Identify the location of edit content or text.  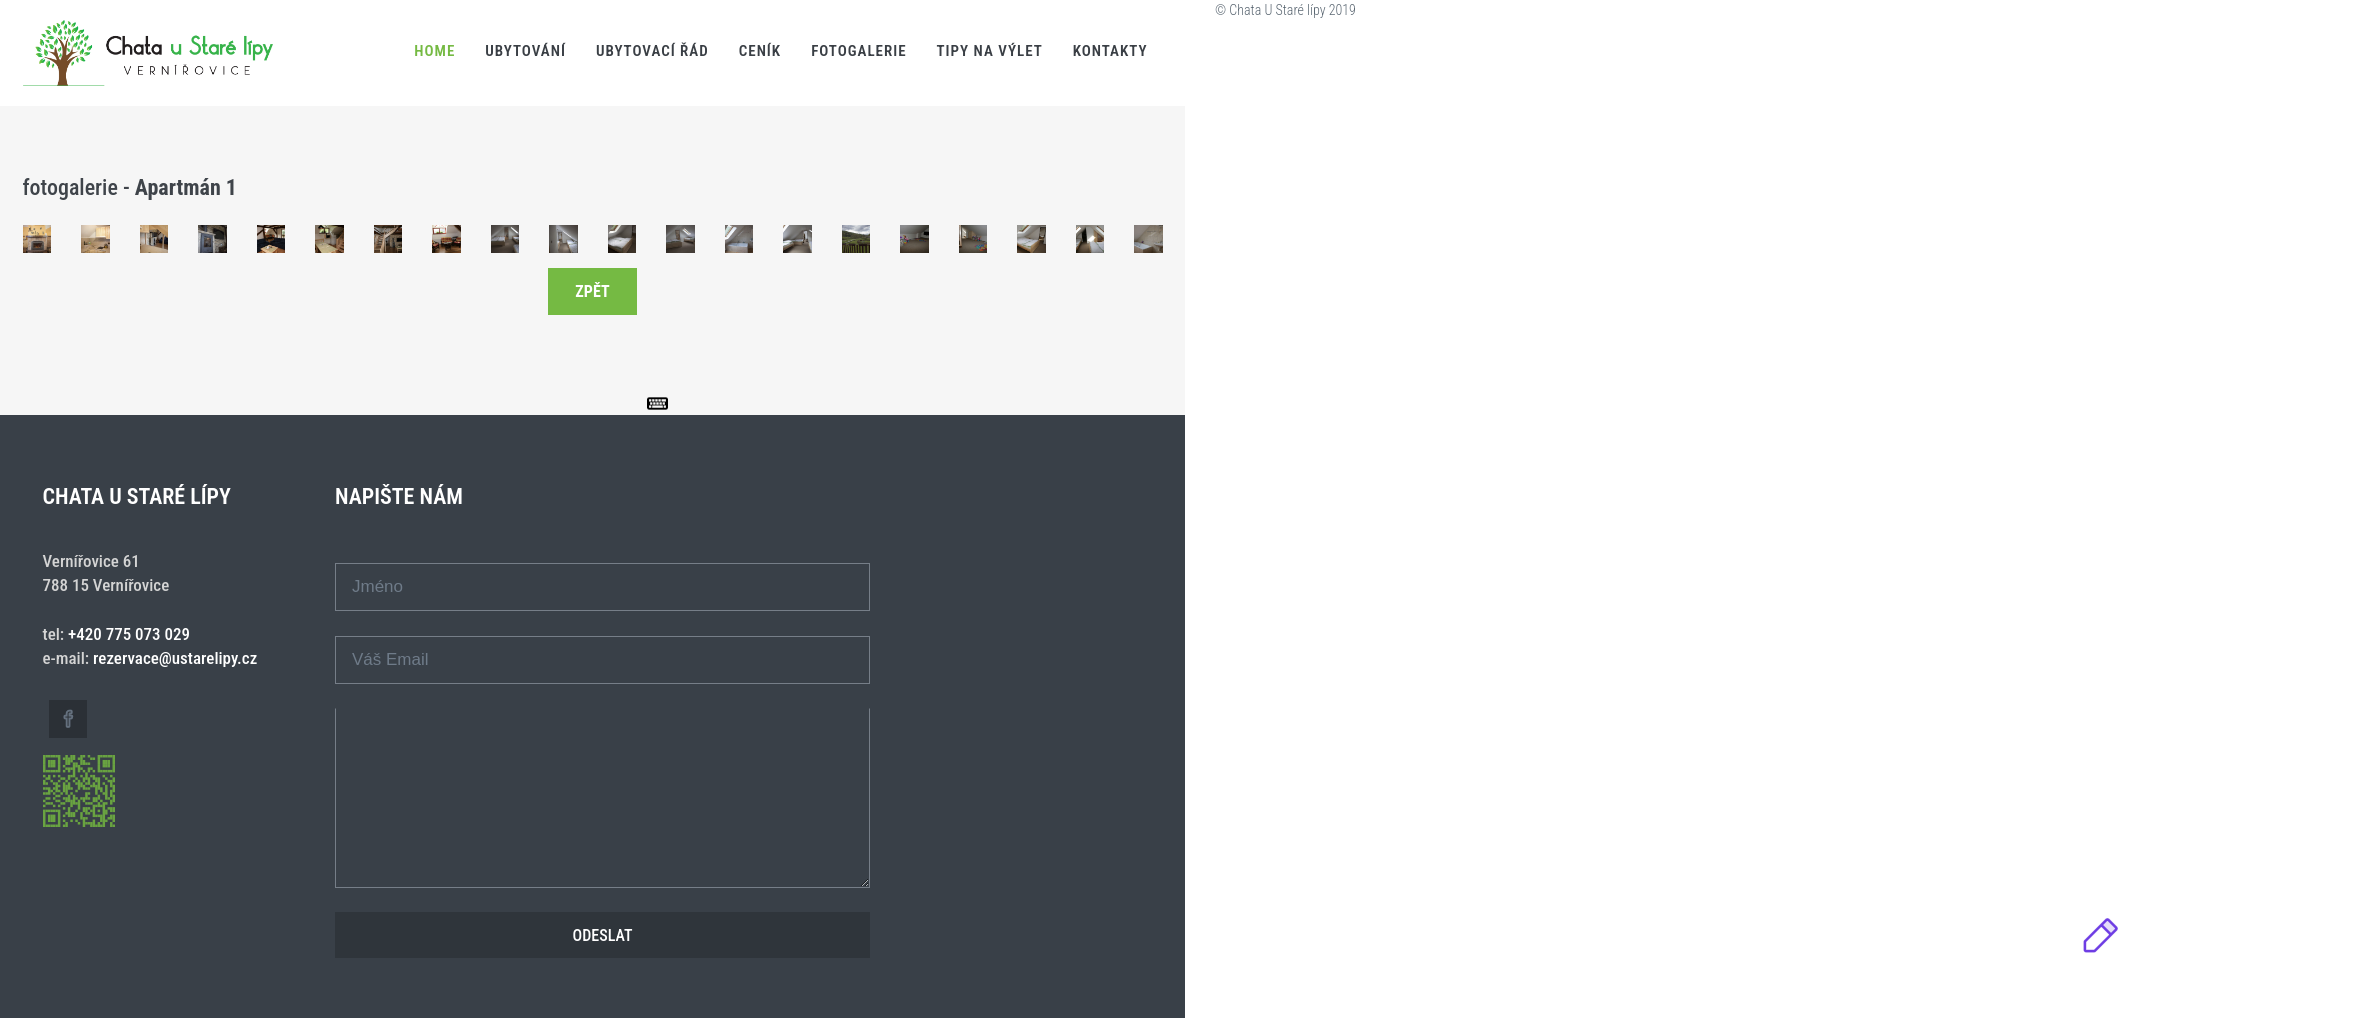
(2100, 936).